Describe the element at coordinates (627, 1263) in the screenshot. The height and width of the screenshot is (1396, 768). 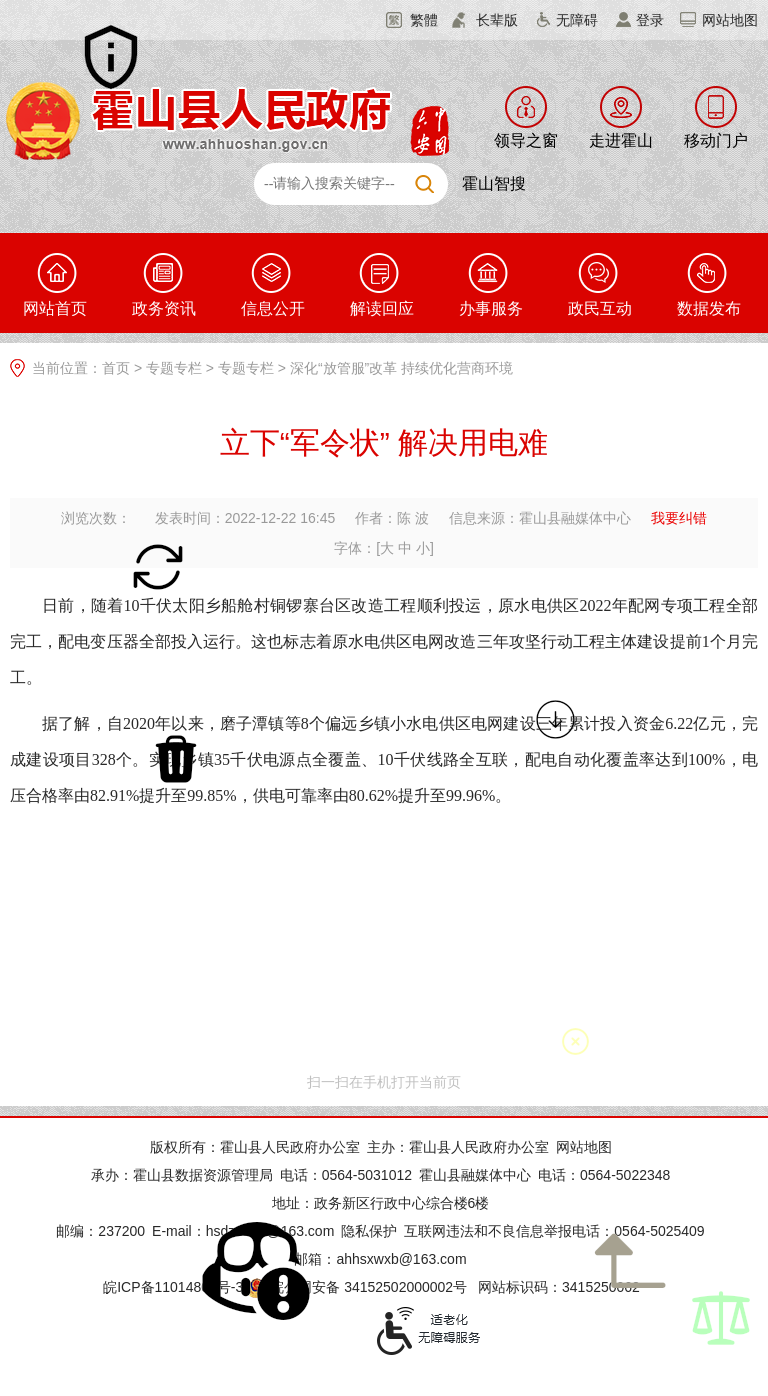
I see `go back and up to previous level` at that location.